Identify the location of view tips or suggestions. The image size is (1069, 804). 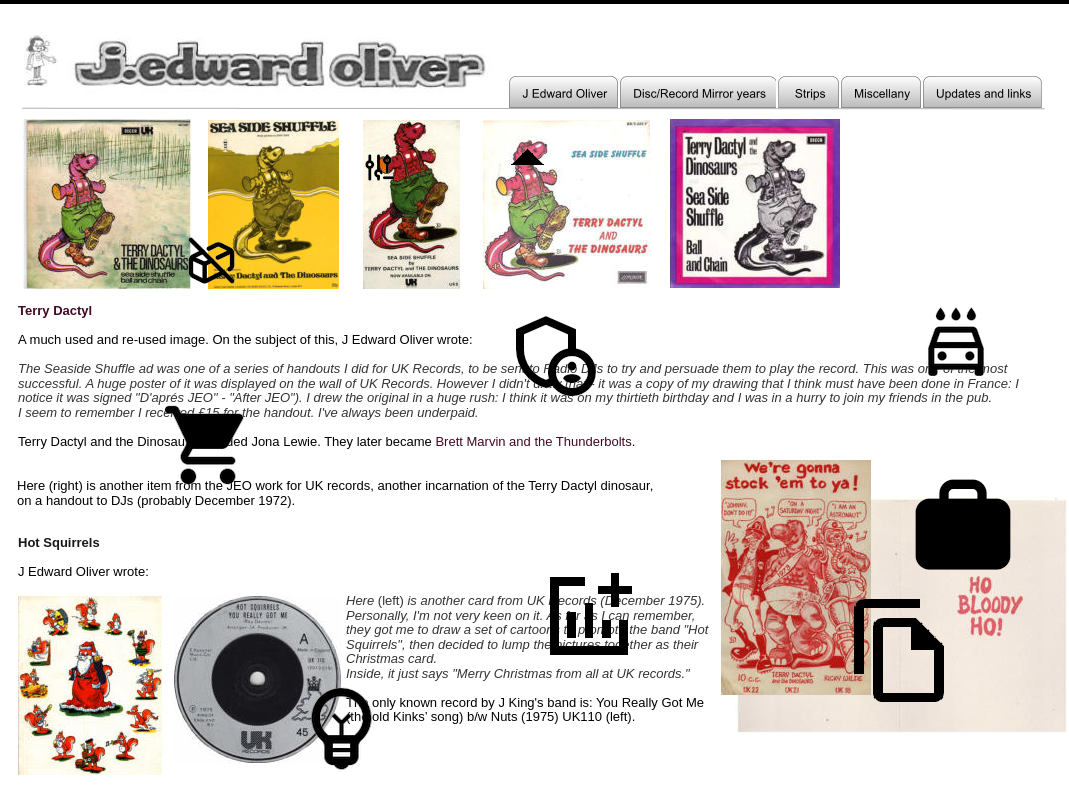
(341, 726).